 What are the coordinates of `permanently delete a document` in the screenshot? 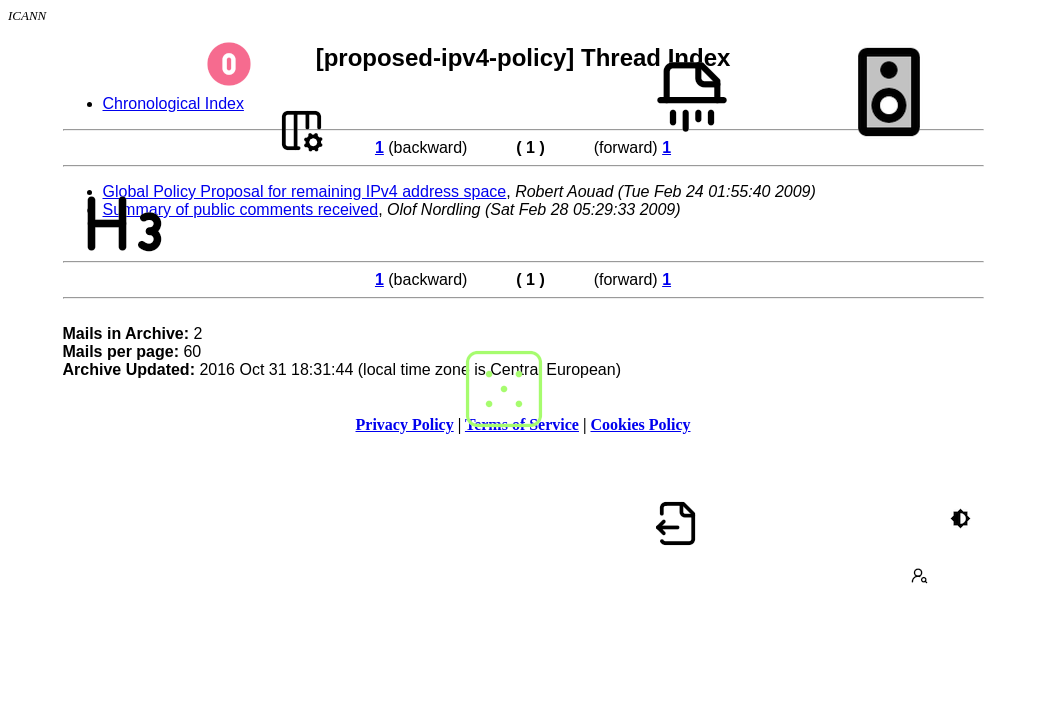 It's located at (692, 97).